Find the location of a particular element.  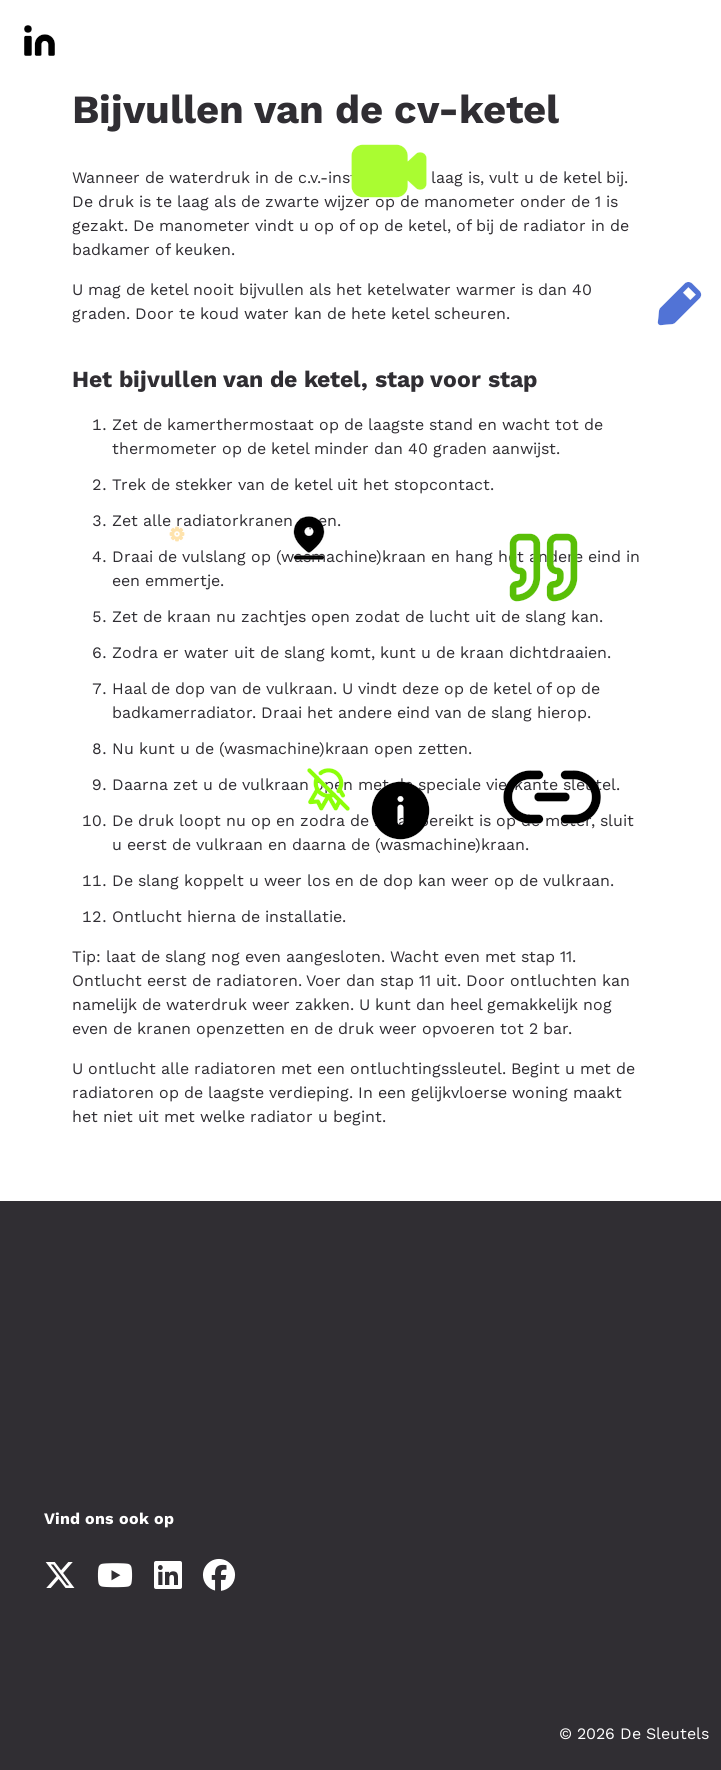

indicates awards or achievements are disabled is located at coordinates (328, 789).